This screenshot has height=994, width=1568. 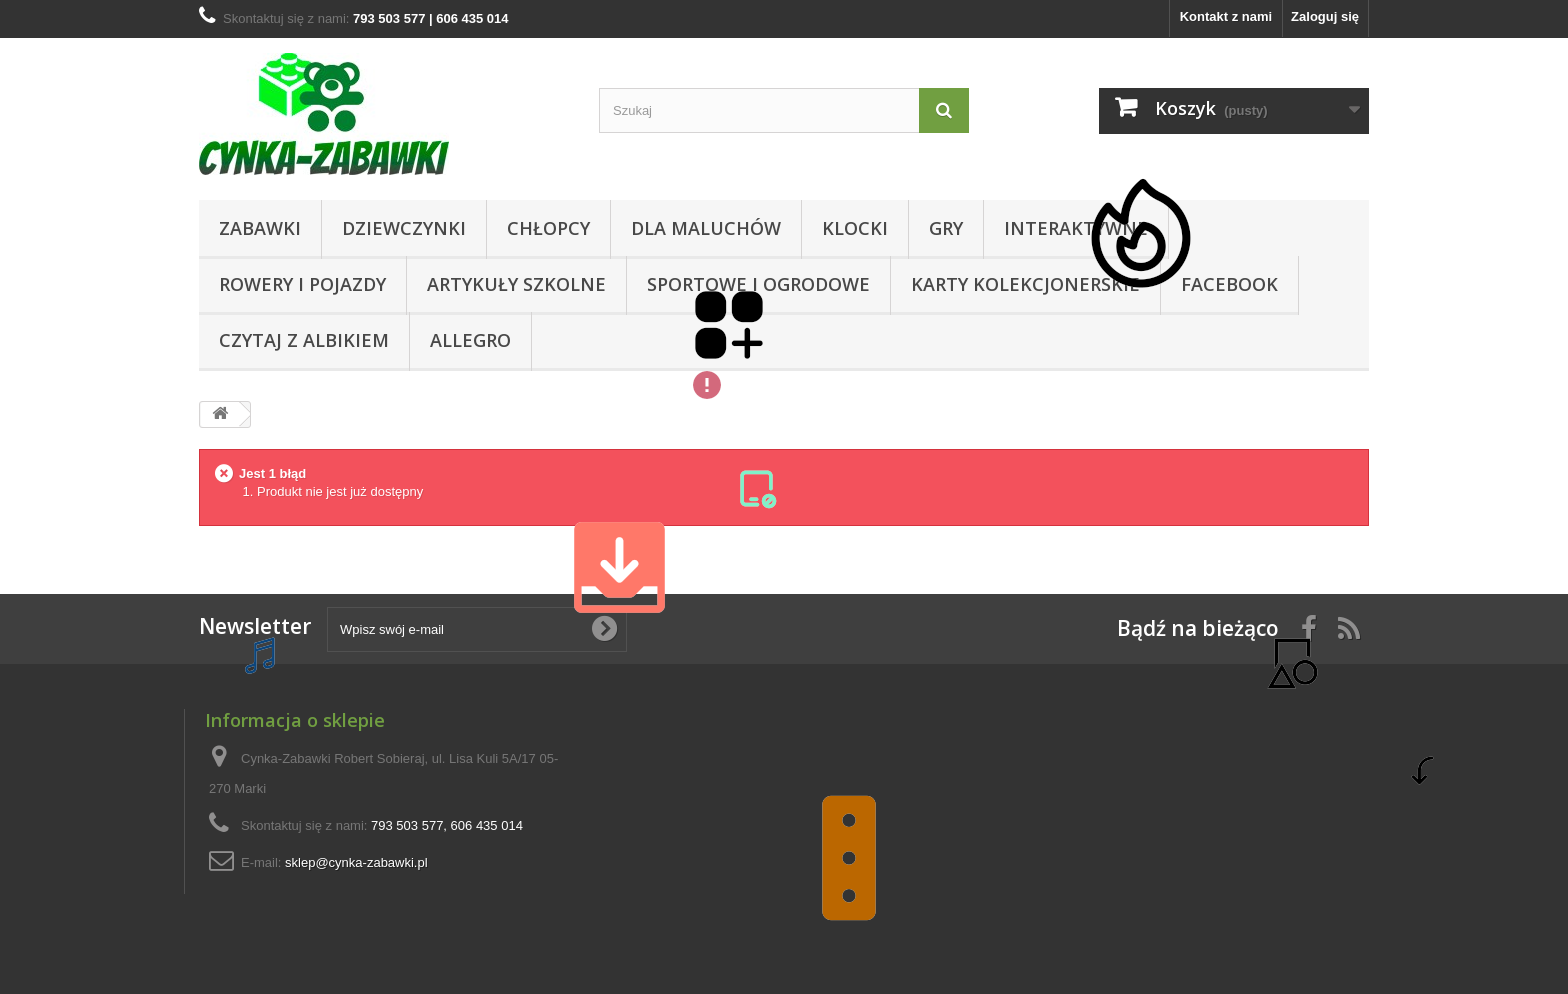 What do you see at coordinates (849, 858) in the screenshot?
I see `open more options menu` at bounding box center [849, 858].